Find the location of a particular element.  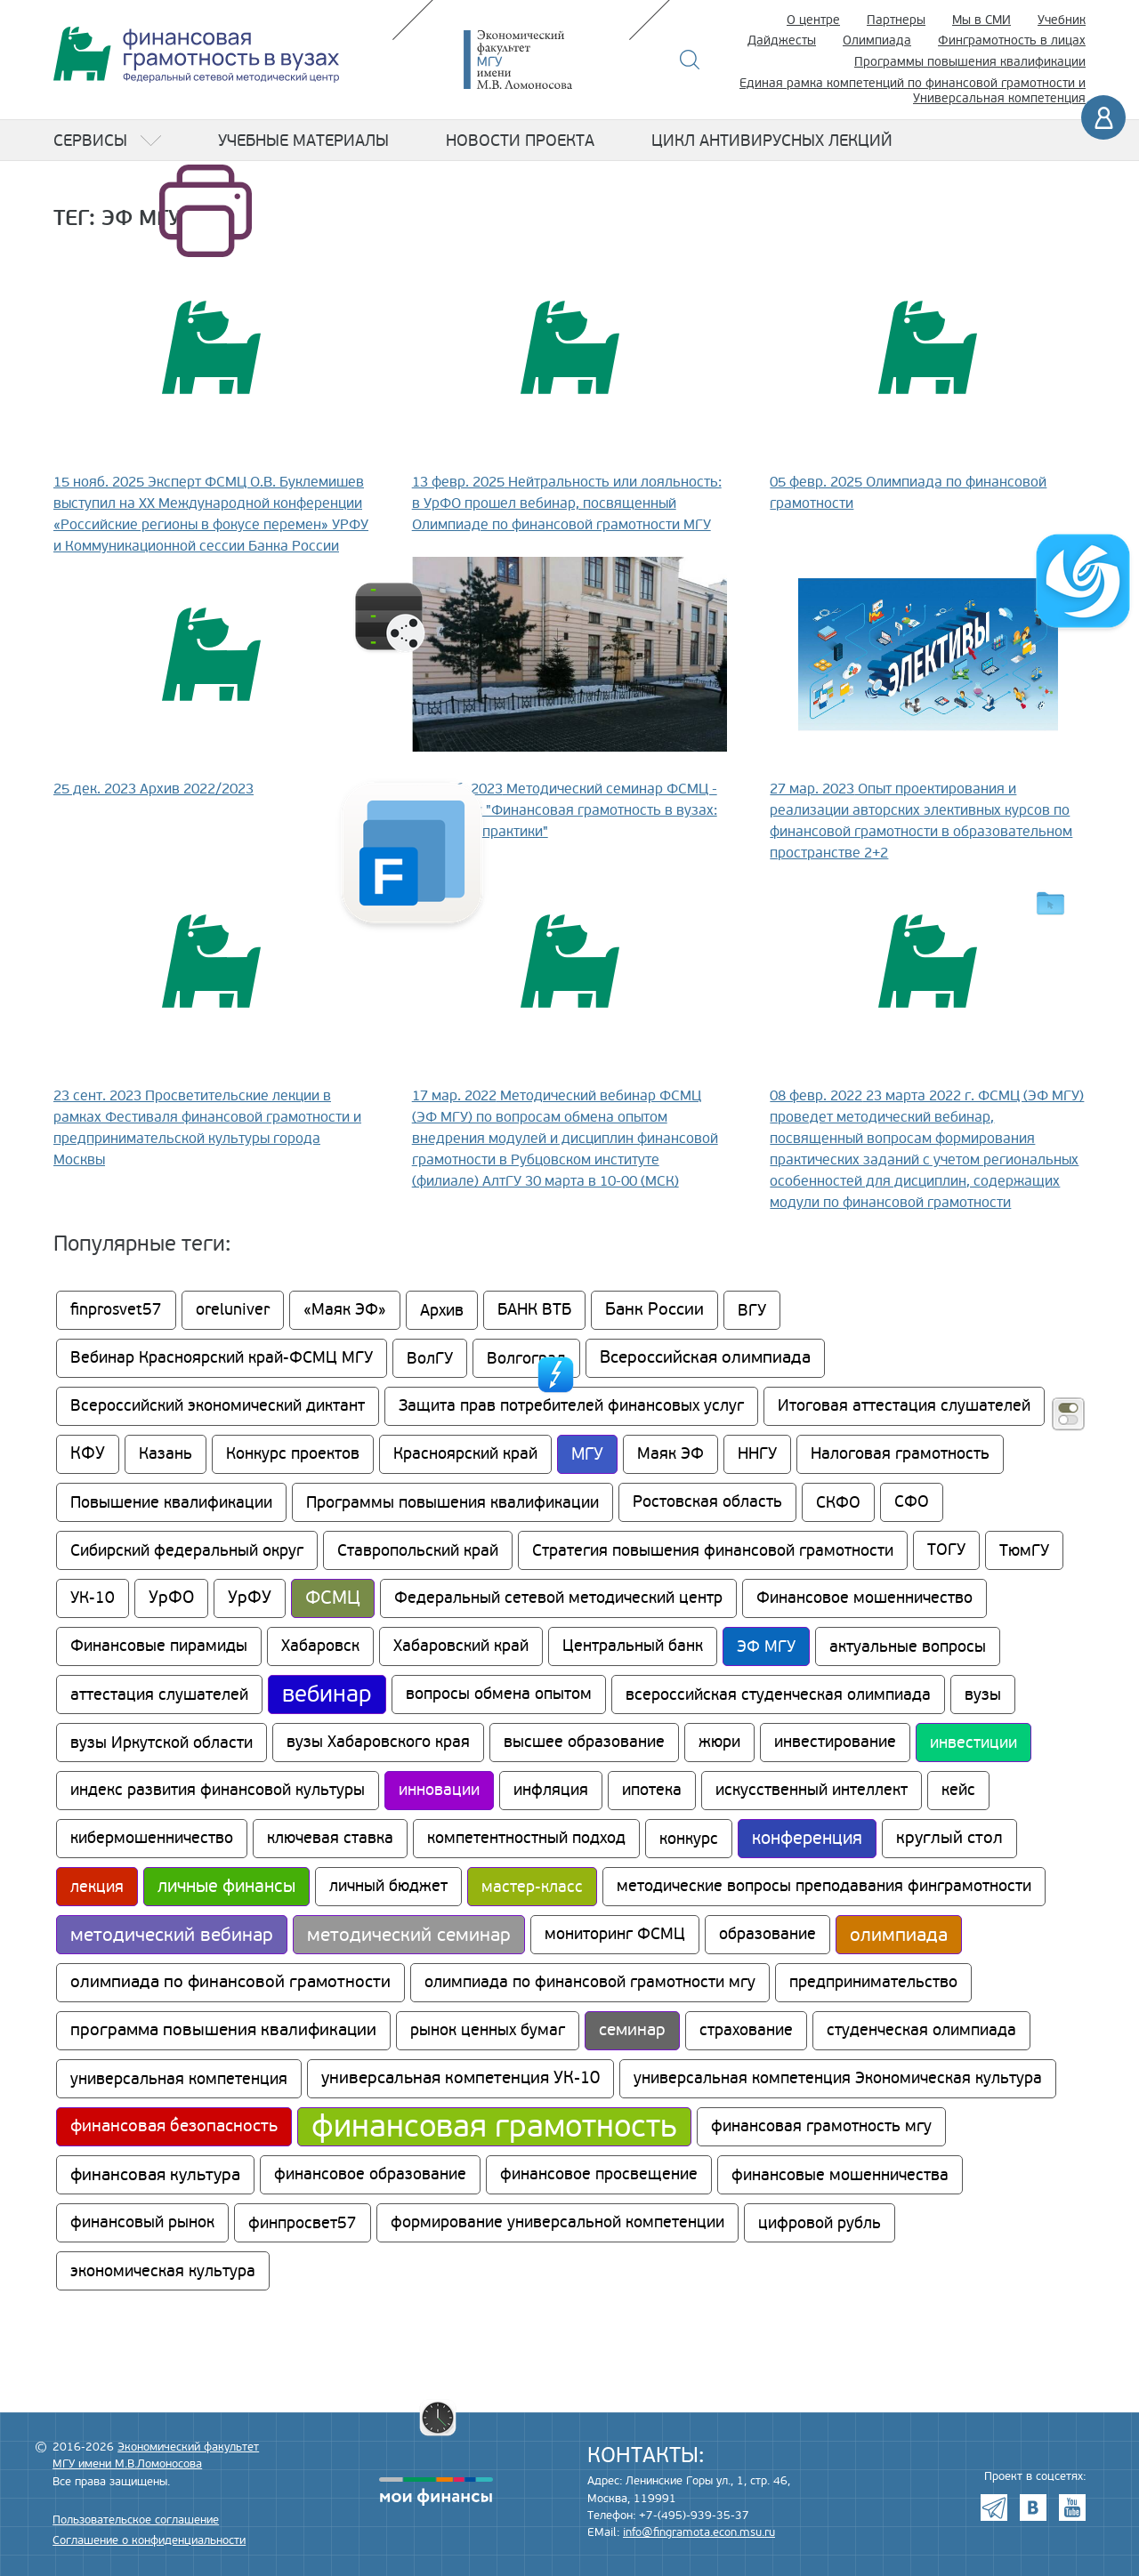

open krusader file manager is located at coordinates (1050, 903).